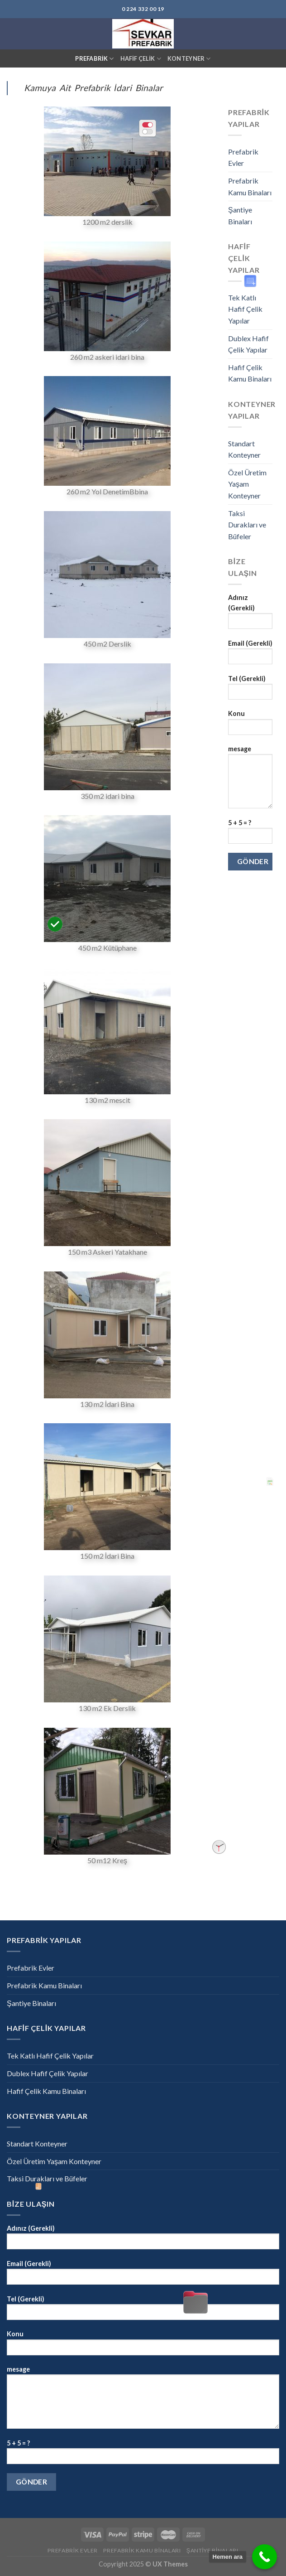  What do you see at coordinates (250, 281) in the screenshot?
I see `open the screenshot tool` at bounding box center [250, 281].